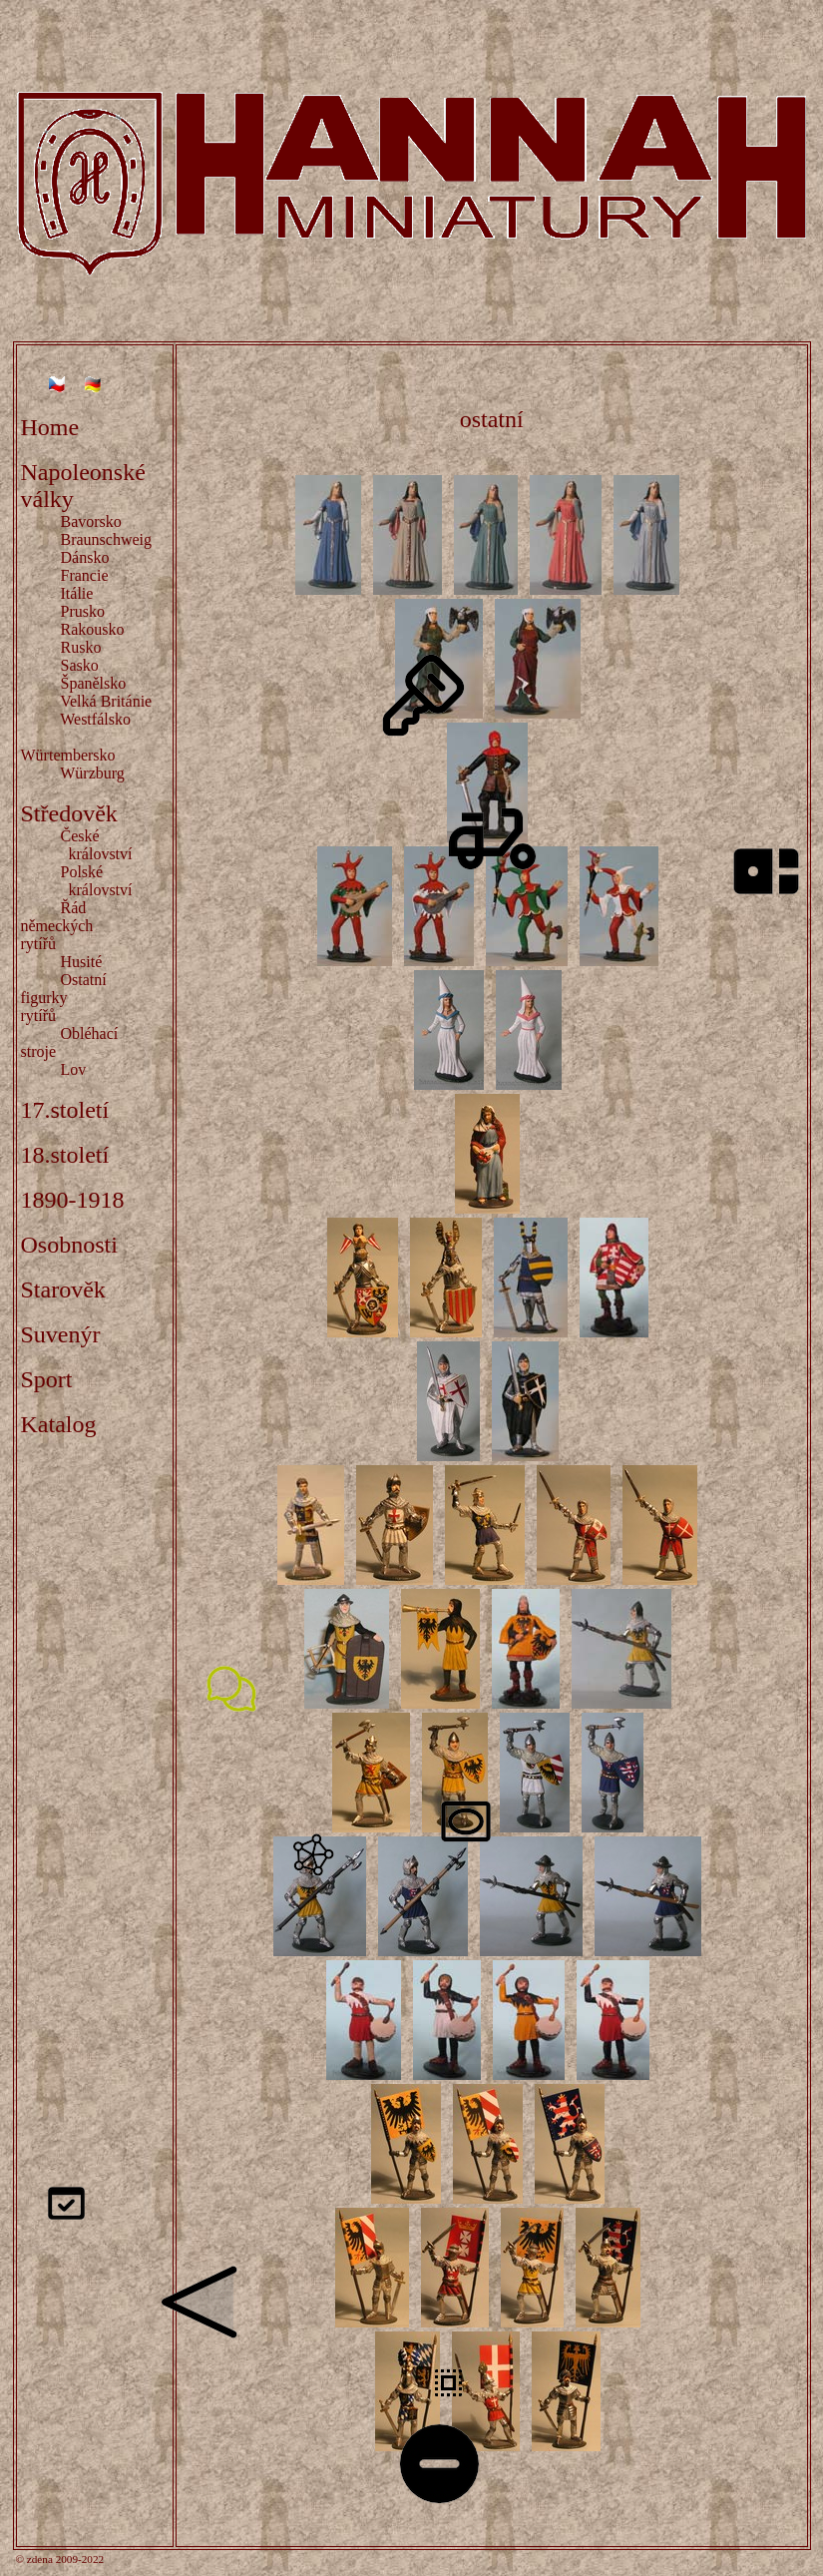 The width and height of the screenshot is (823, 2576). What do you see at coordinates (66, 2203) in the screenshot?
I see `domain verification complete` at bounding box center [66, 2203].